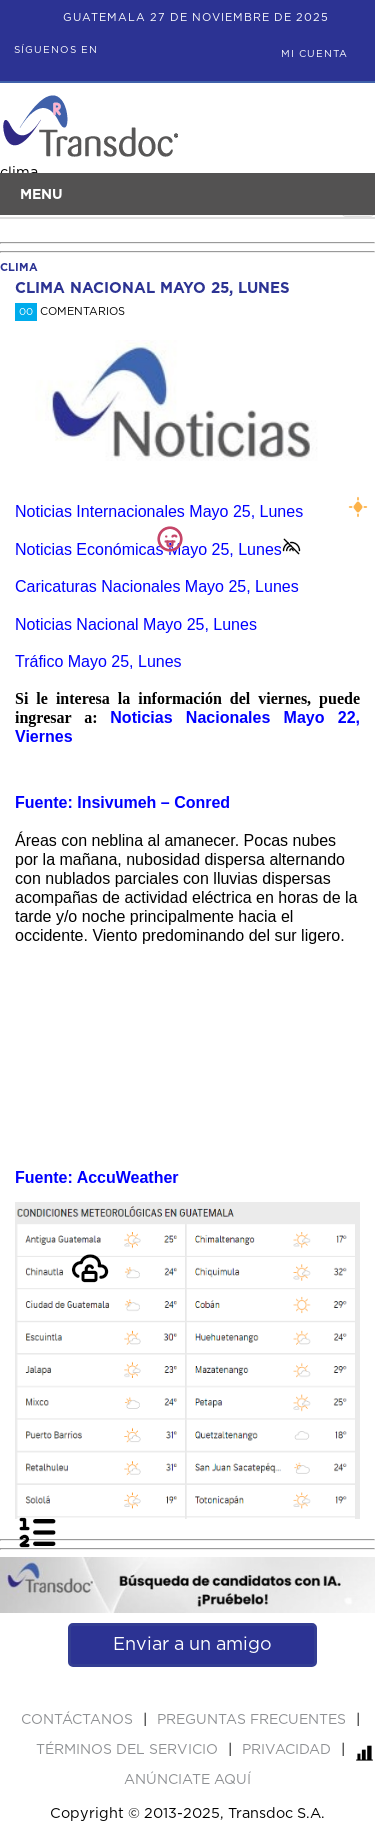 Image resolution: width=375 pixels, height=1833 pixels. What do you see at coordinates (170, 539) in the screenshot?
I see `add a playful or silly reaction` at bounding box center [170, 539].